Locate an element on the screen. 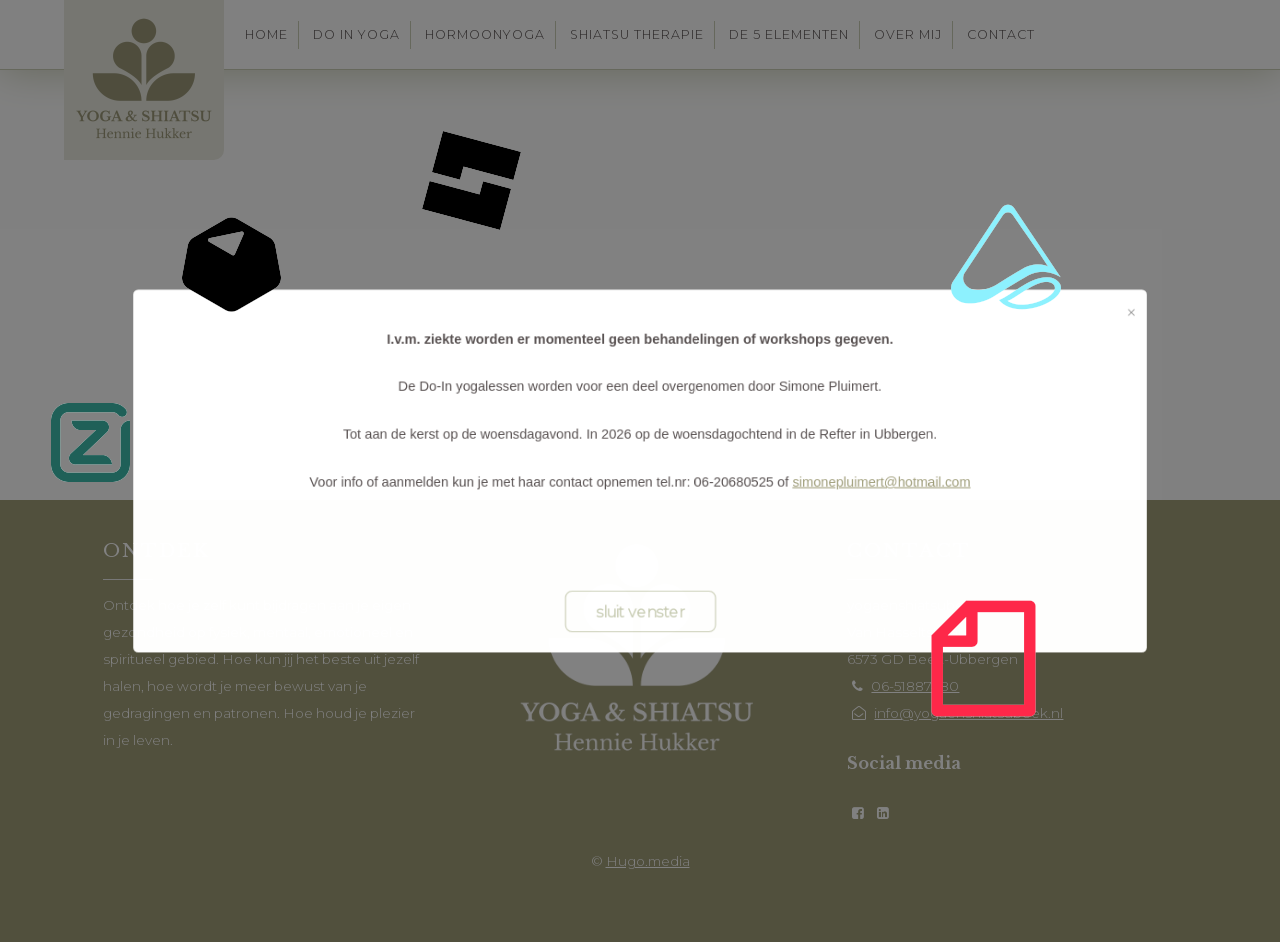 Image resolution: width=1280 pixels, height=942 pixels. view or open a document is located at coordinates (983, 658).